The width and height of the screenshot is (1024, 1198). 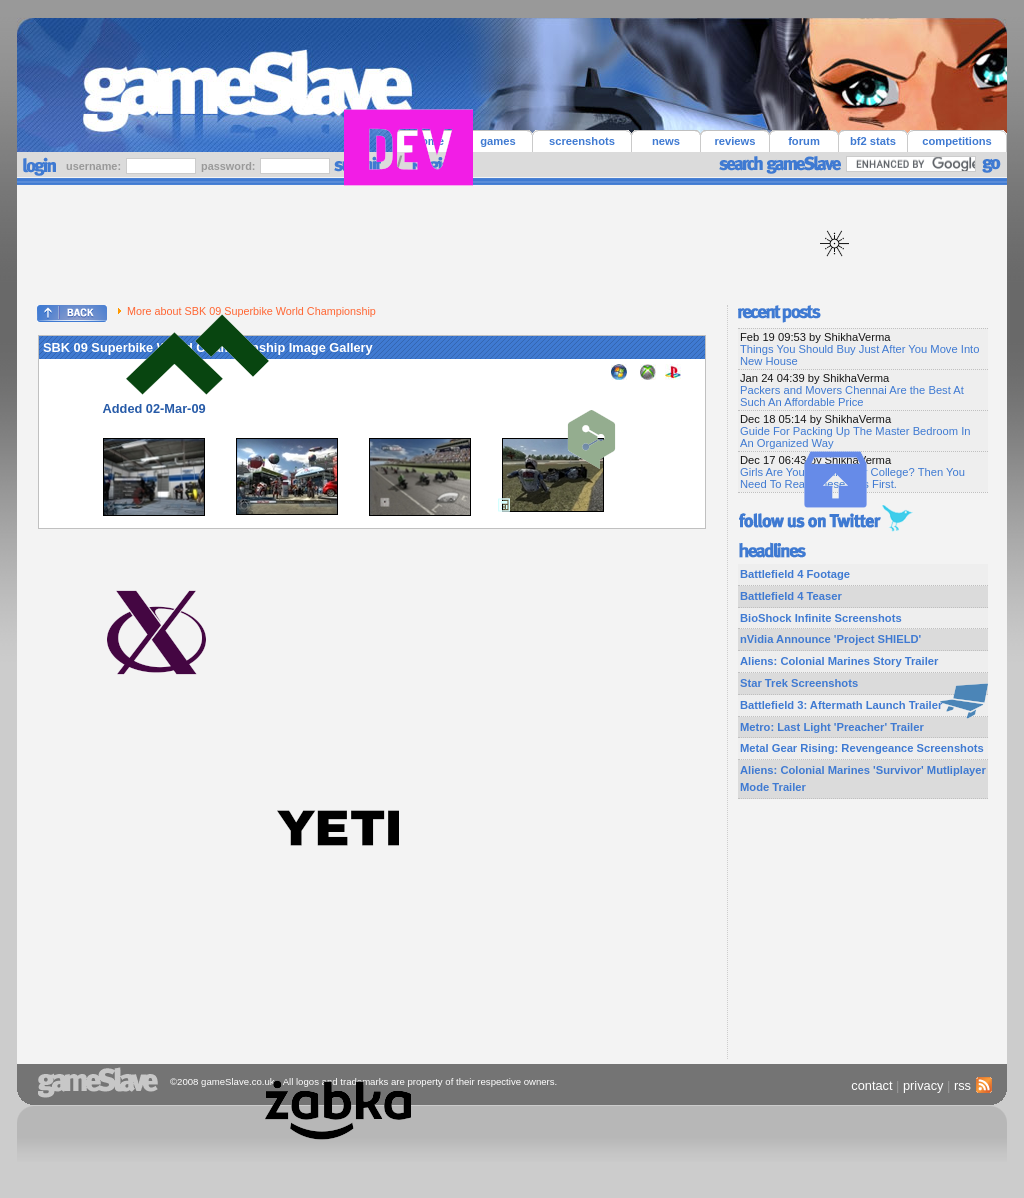 I want to click on open calculator app, so click(x=504, y=505).